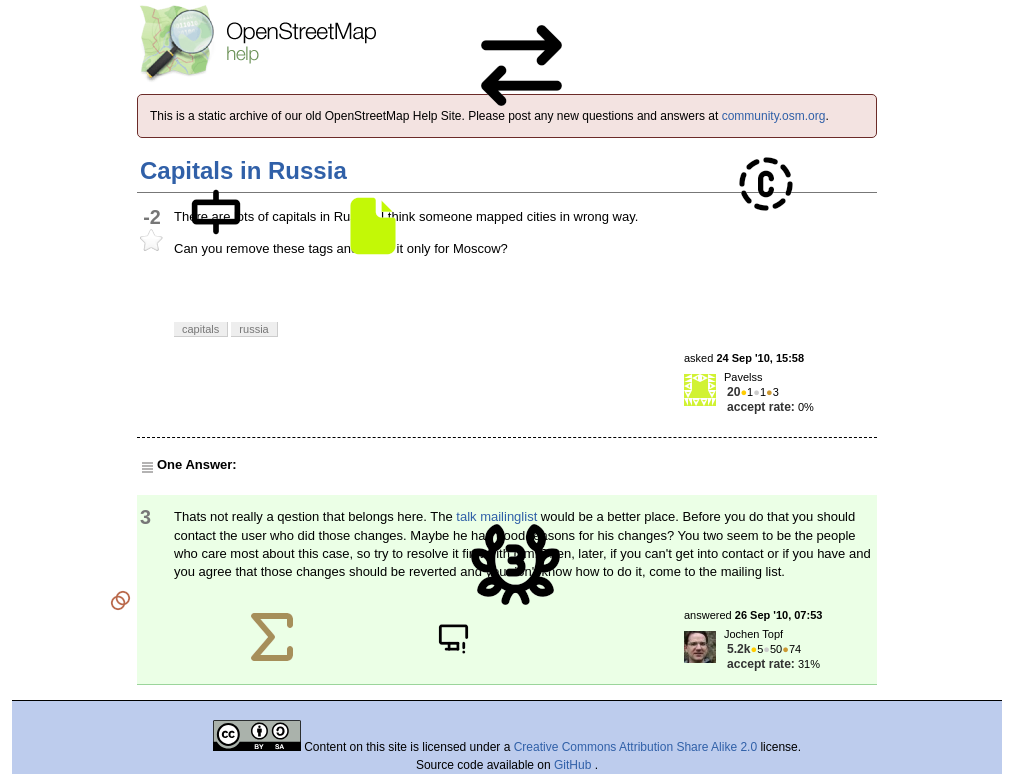  I want to click on indicates copyright or content protection status, so click(766, 184).